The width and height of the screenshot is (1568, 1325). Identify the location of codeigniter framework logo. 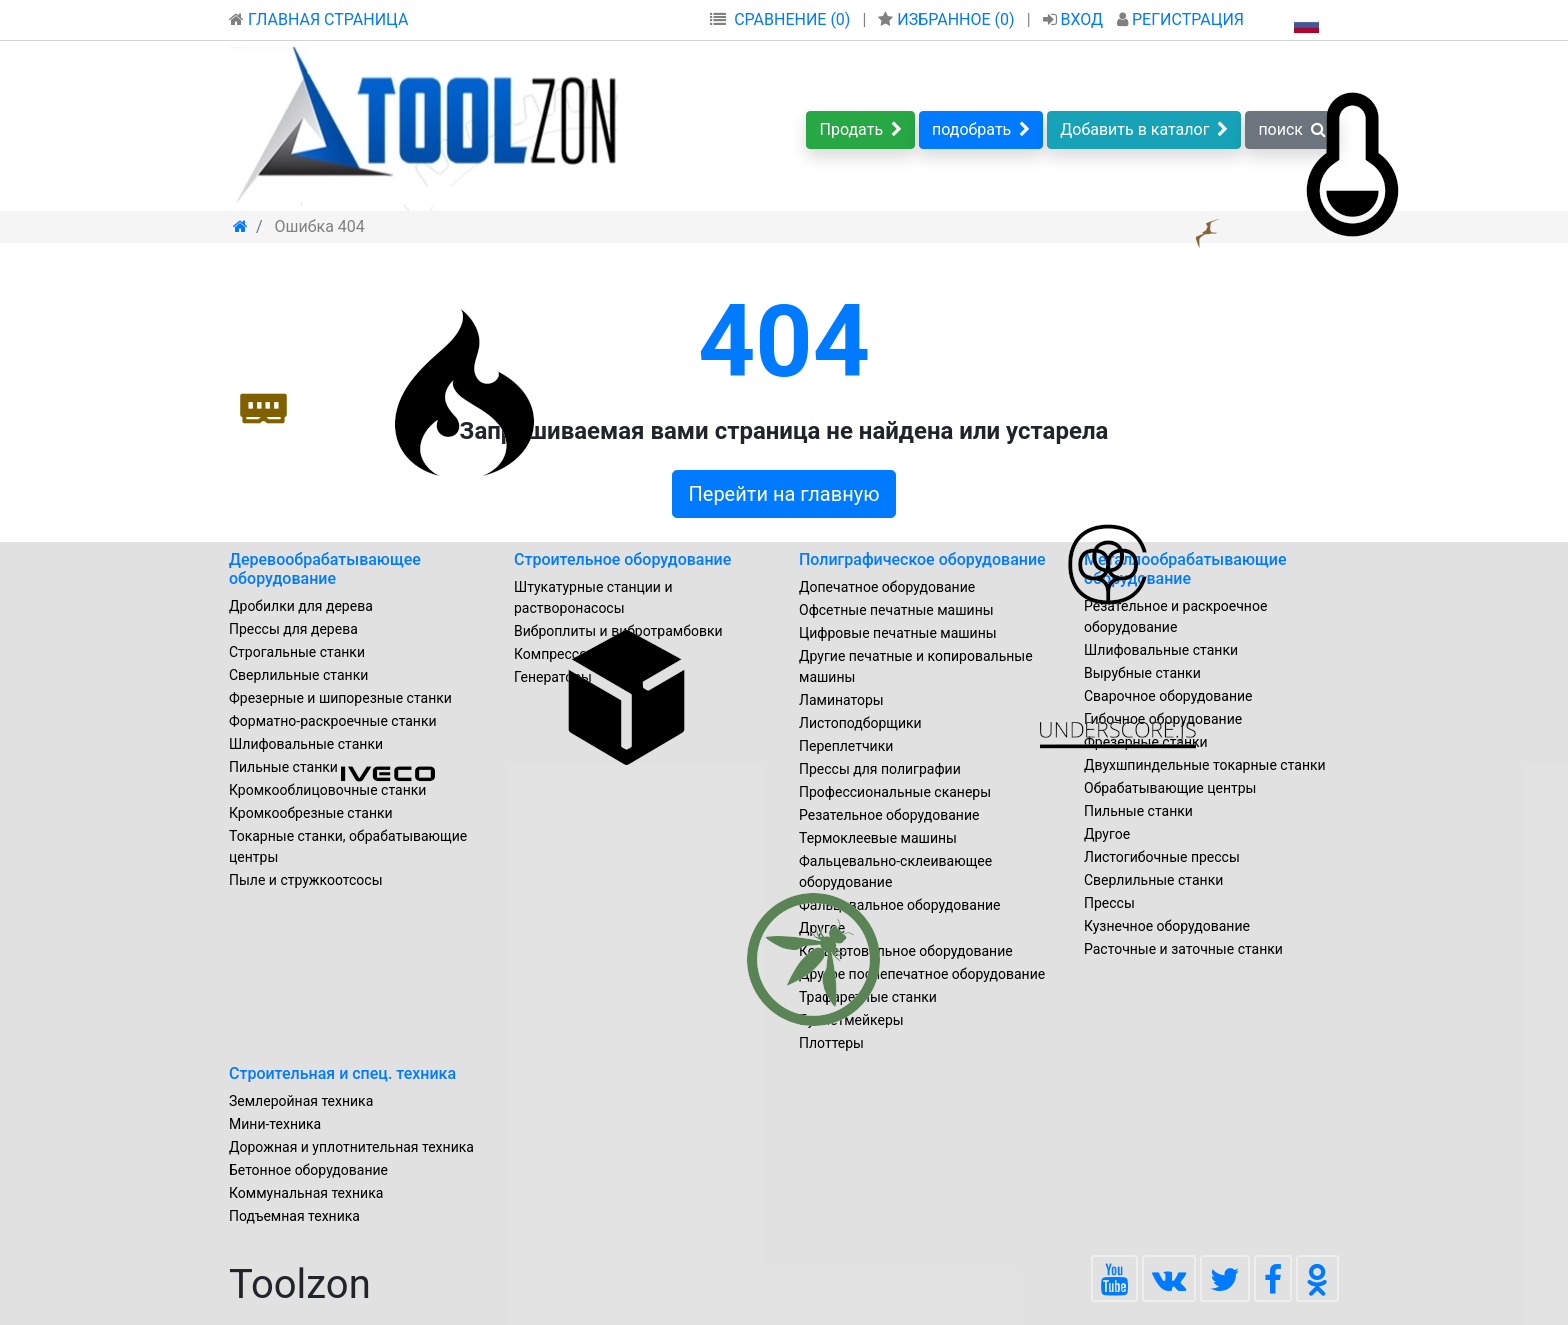
(464, 392).